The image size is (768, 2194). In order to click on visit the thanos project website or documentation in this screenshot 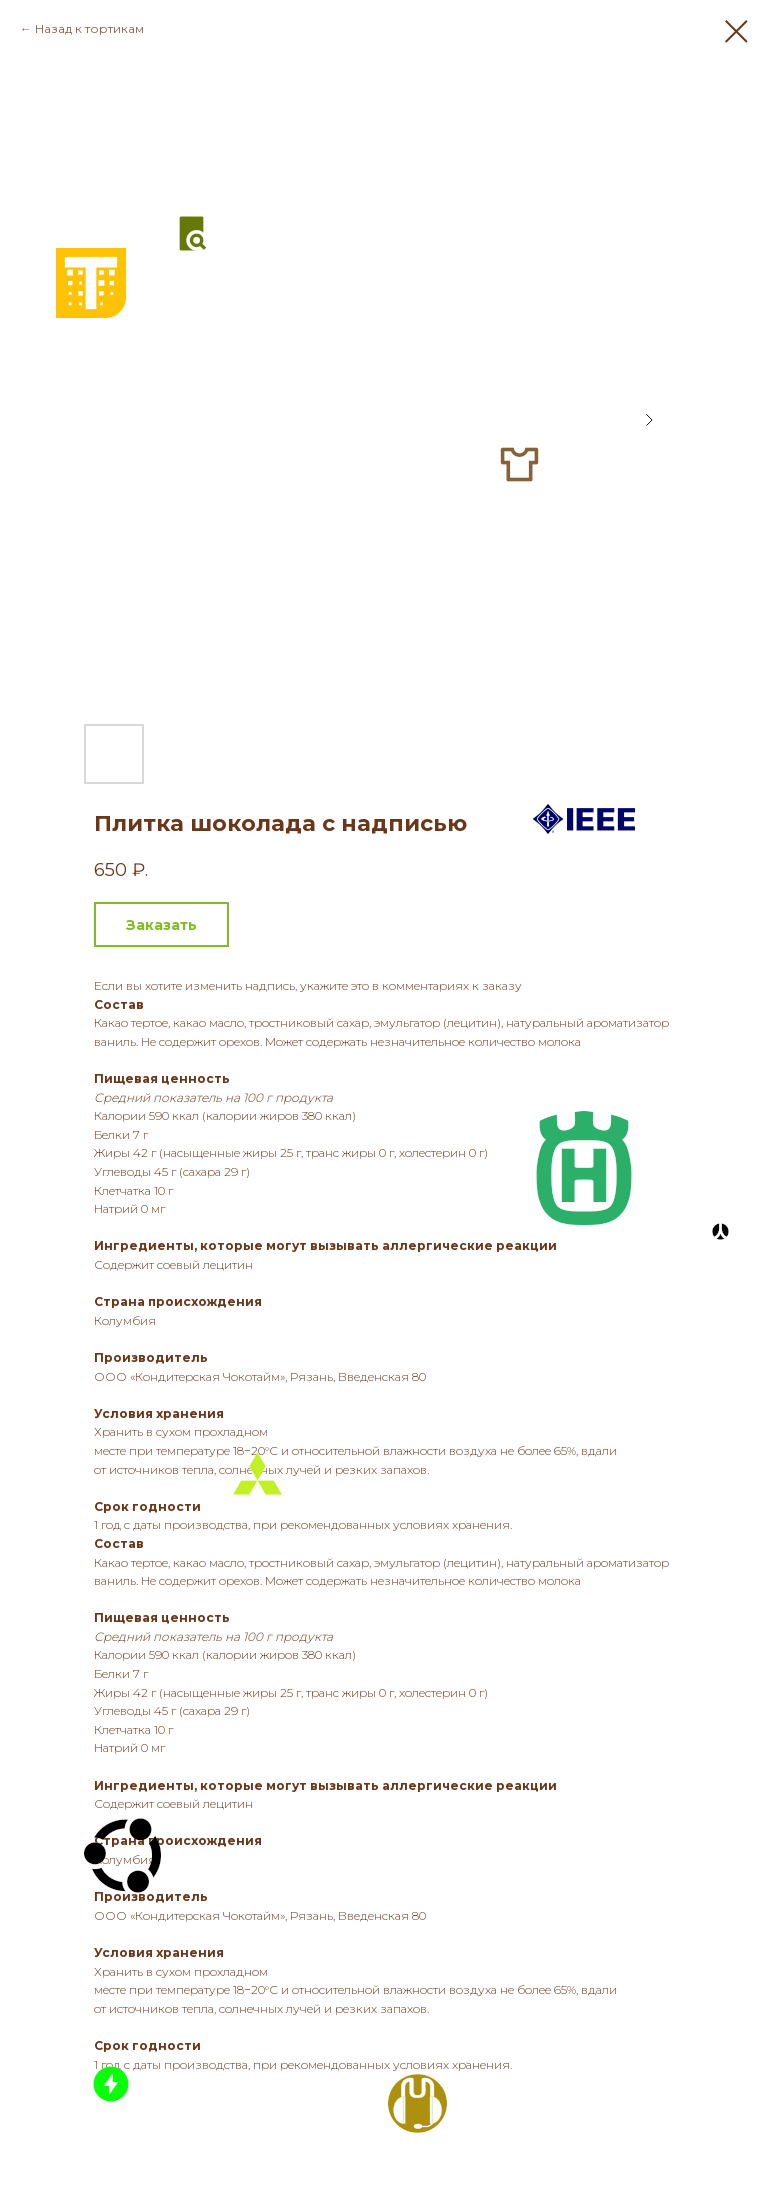, I will do `click(91, 283)`.